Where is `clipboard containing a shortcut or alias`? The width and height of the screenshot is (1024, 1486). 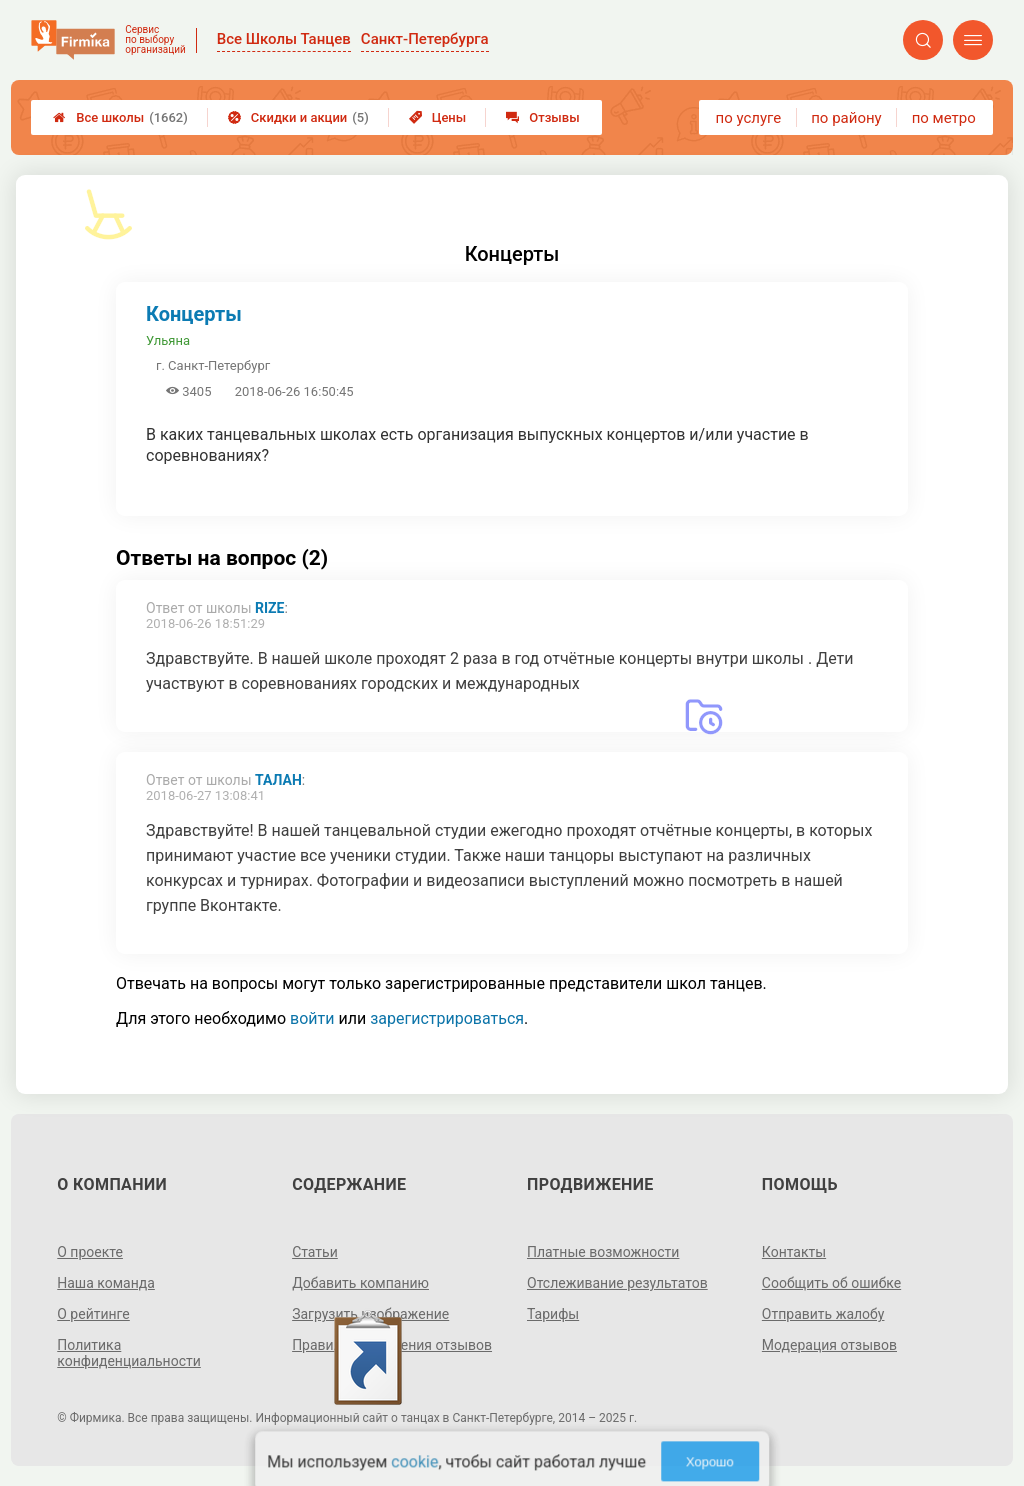 clipboard containing a shortcut or alias is located at coordinates (368, 1358).